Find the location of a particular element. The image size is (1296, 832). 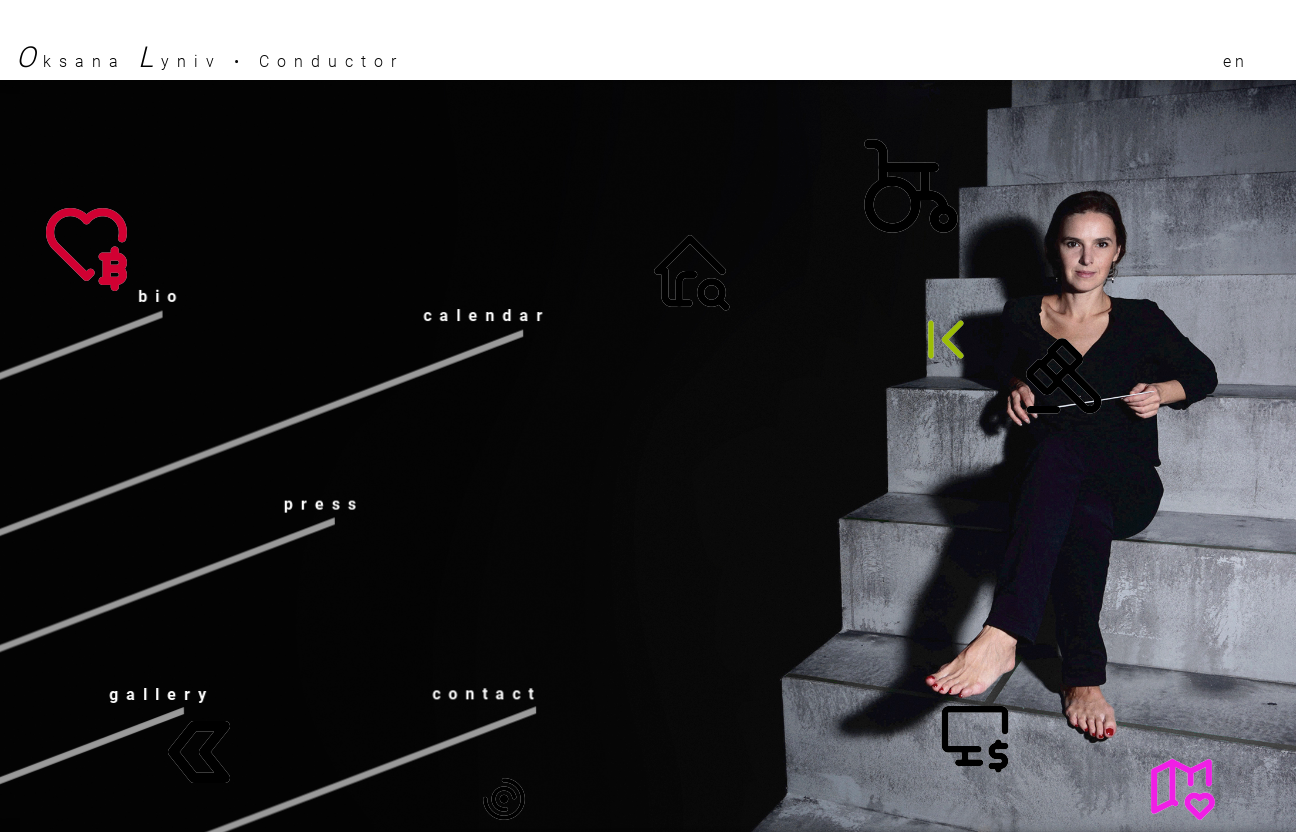

indicates wheelchair accessibility available is located at coordinates (911, 186).